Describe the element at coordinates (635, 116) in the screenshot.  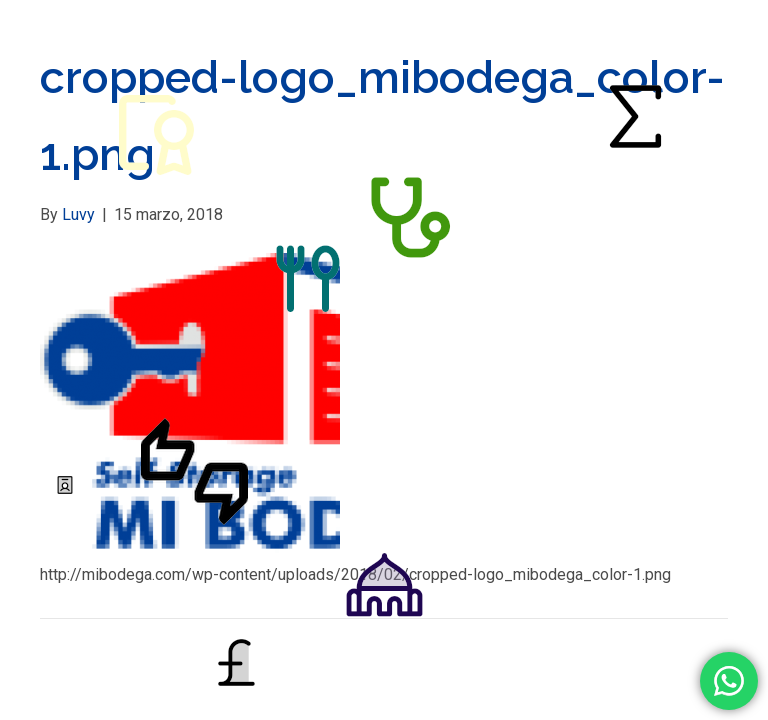
I see `calculate sum or total of selected values` at that location.